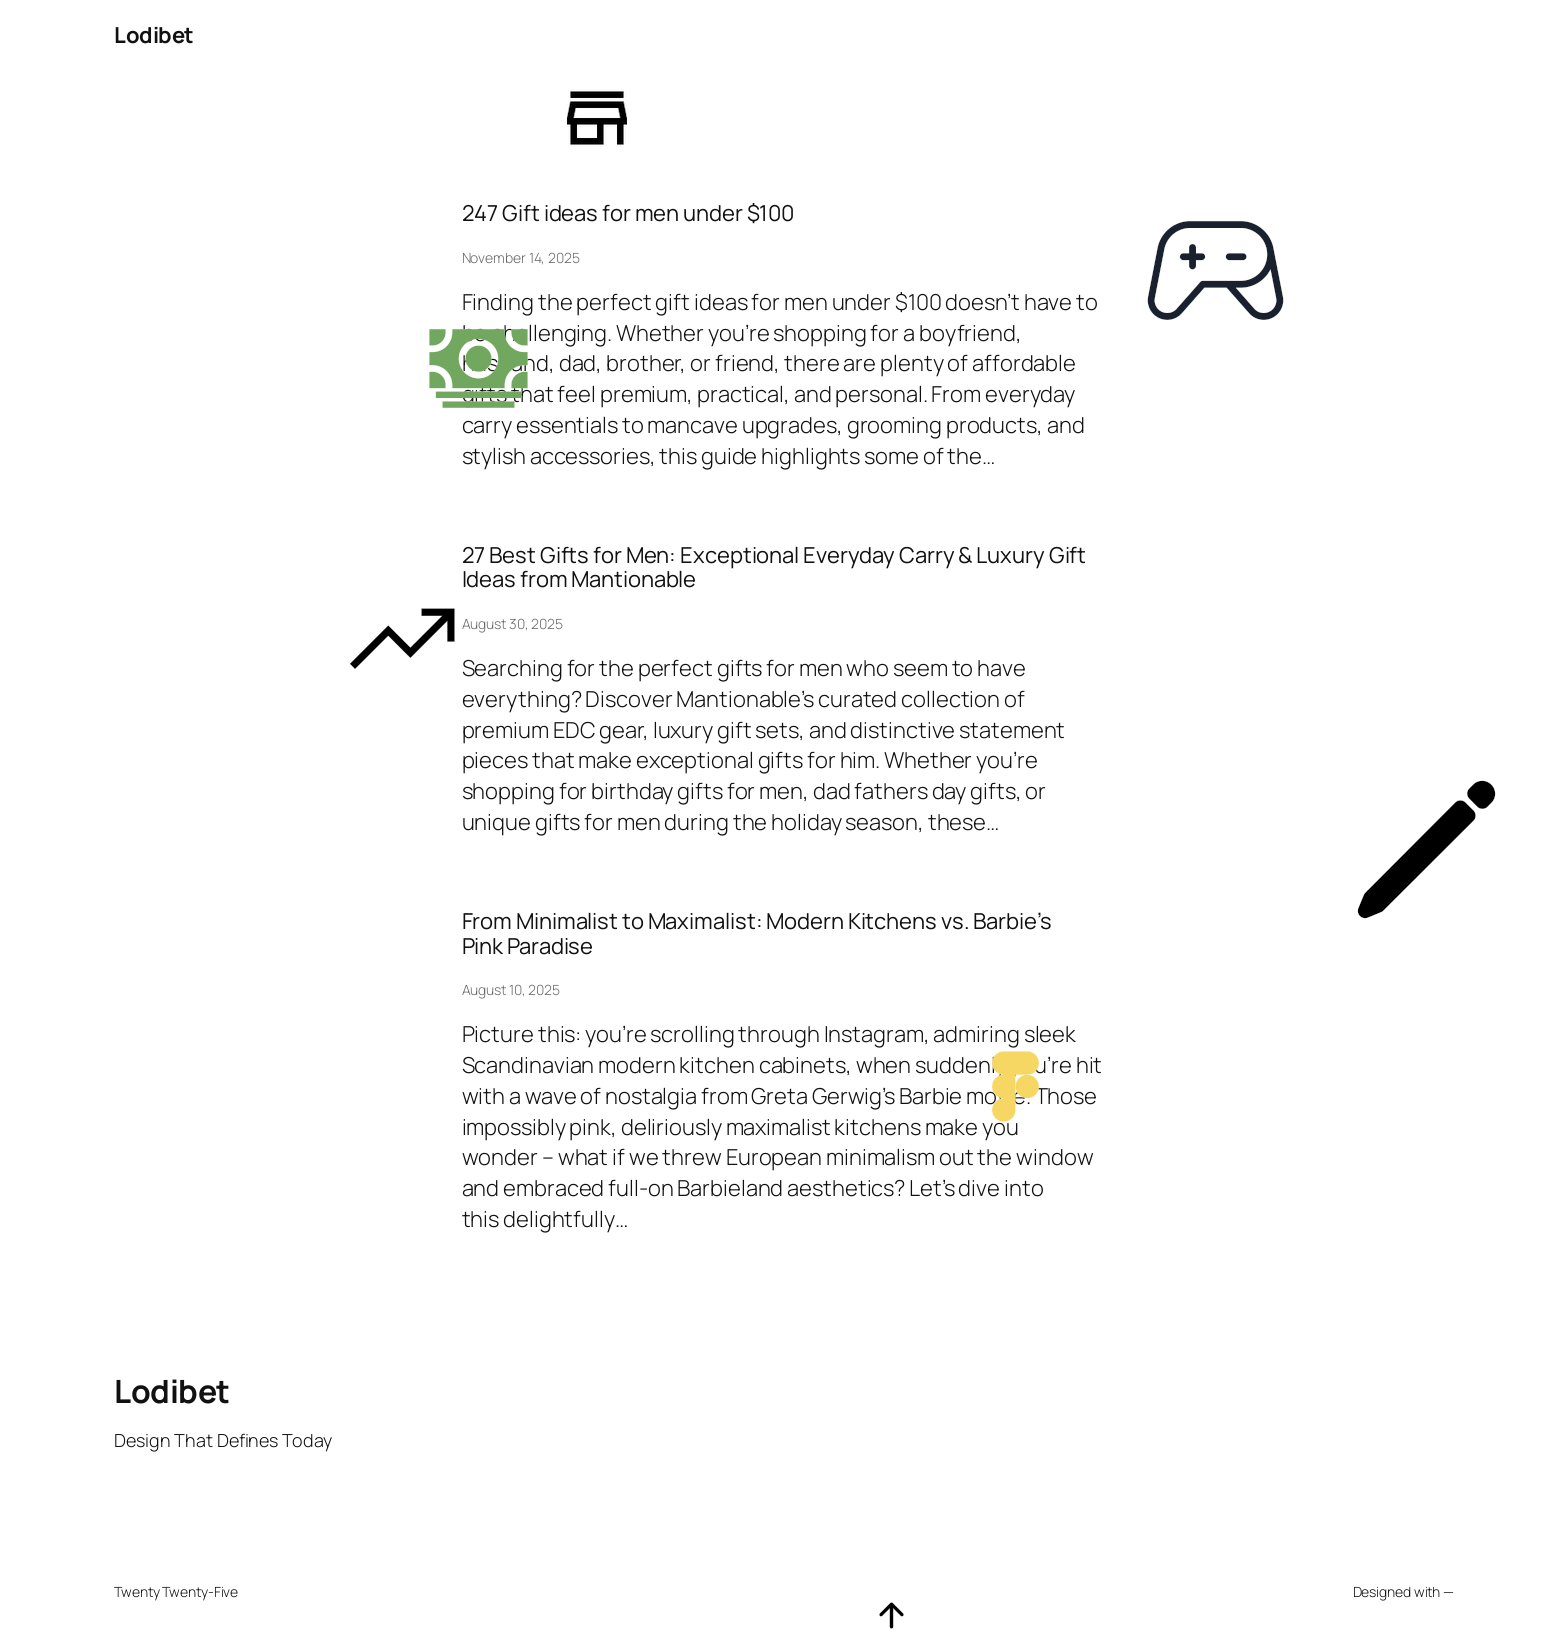  I want to click on access games or gaming features, so click(1215, 270).